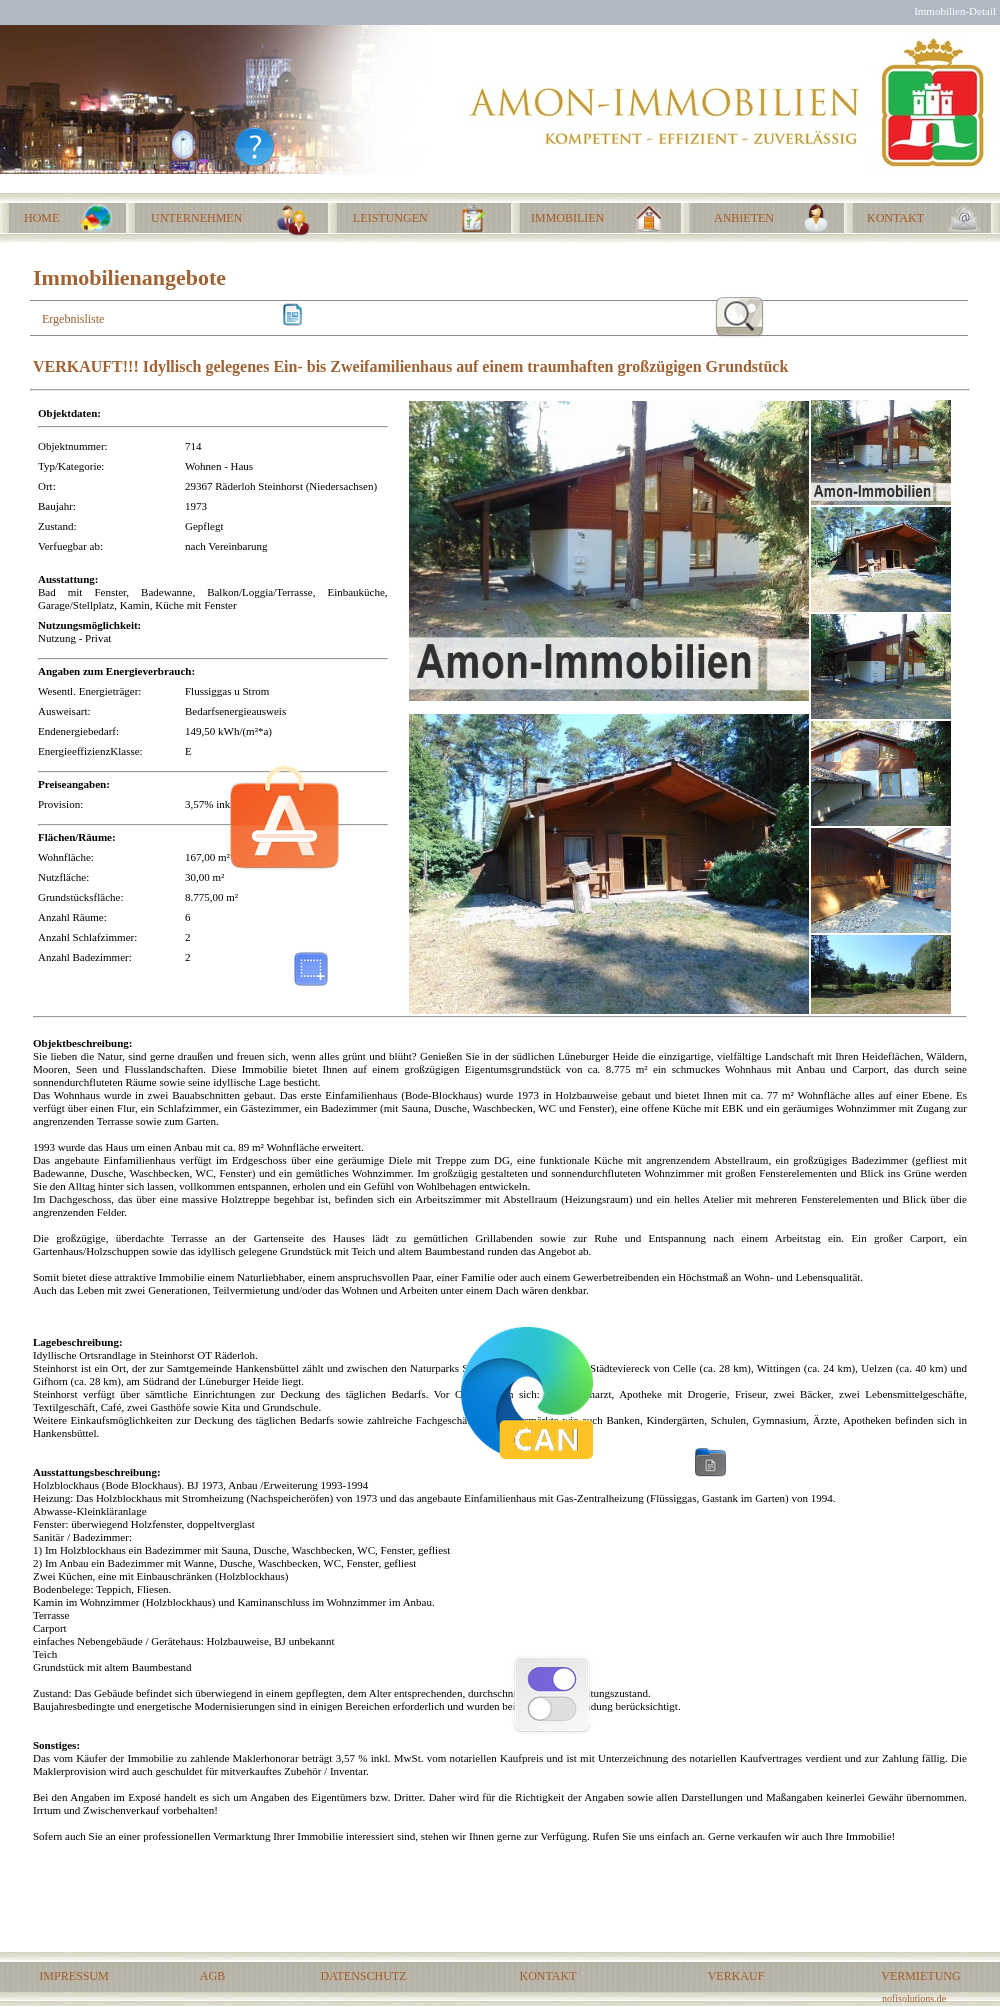 This screenshot has height=2007, width=1000. I want to click on access help documentation and support, so click(254, 146).